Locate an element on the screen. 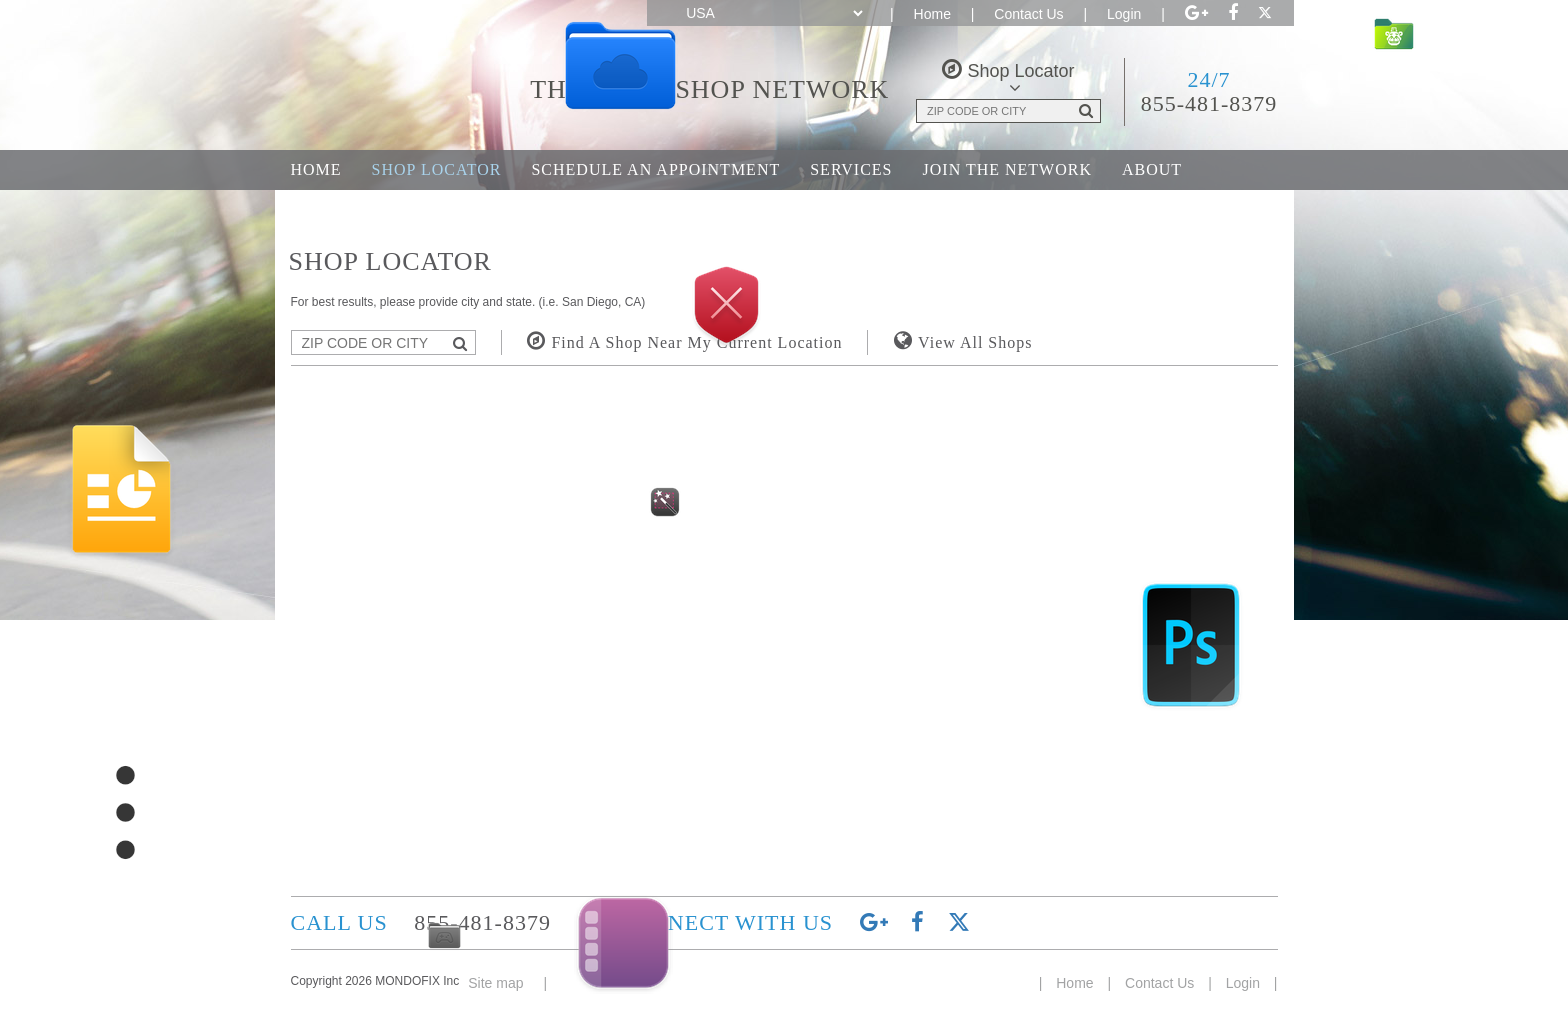 Image resolution: width=1568 pixels, height=1029 pixels. access cloud-synced files and folders is located at coordinates (620, 65).